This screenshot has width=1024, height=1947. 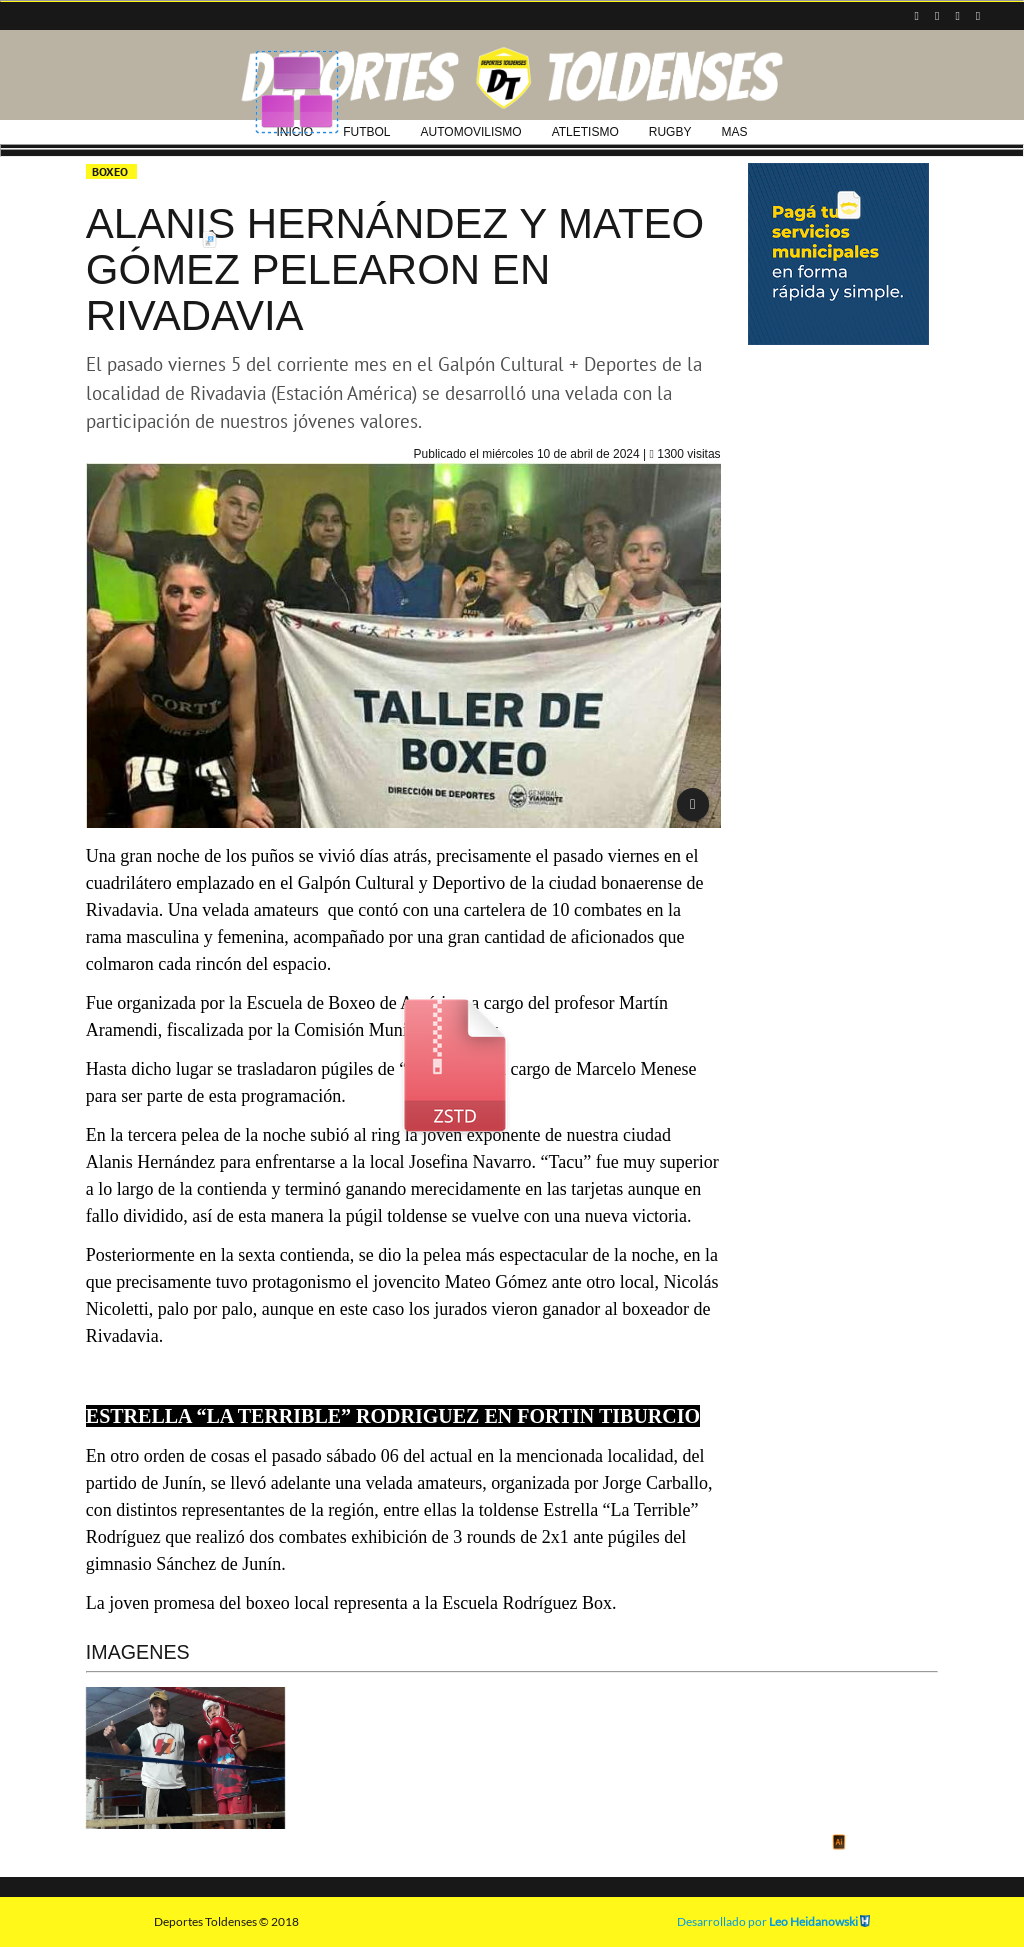 I want to click on select all items in the current view, so click(x=297, y=92).